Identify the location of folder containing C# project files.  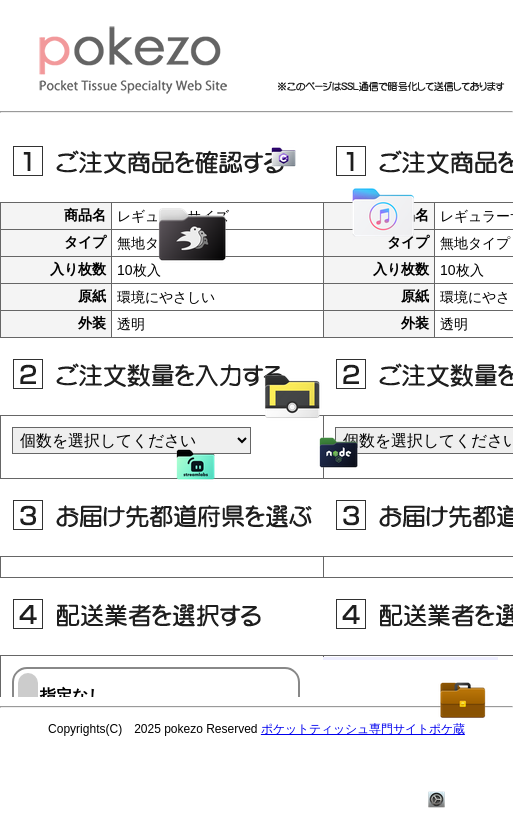
(283, 157).